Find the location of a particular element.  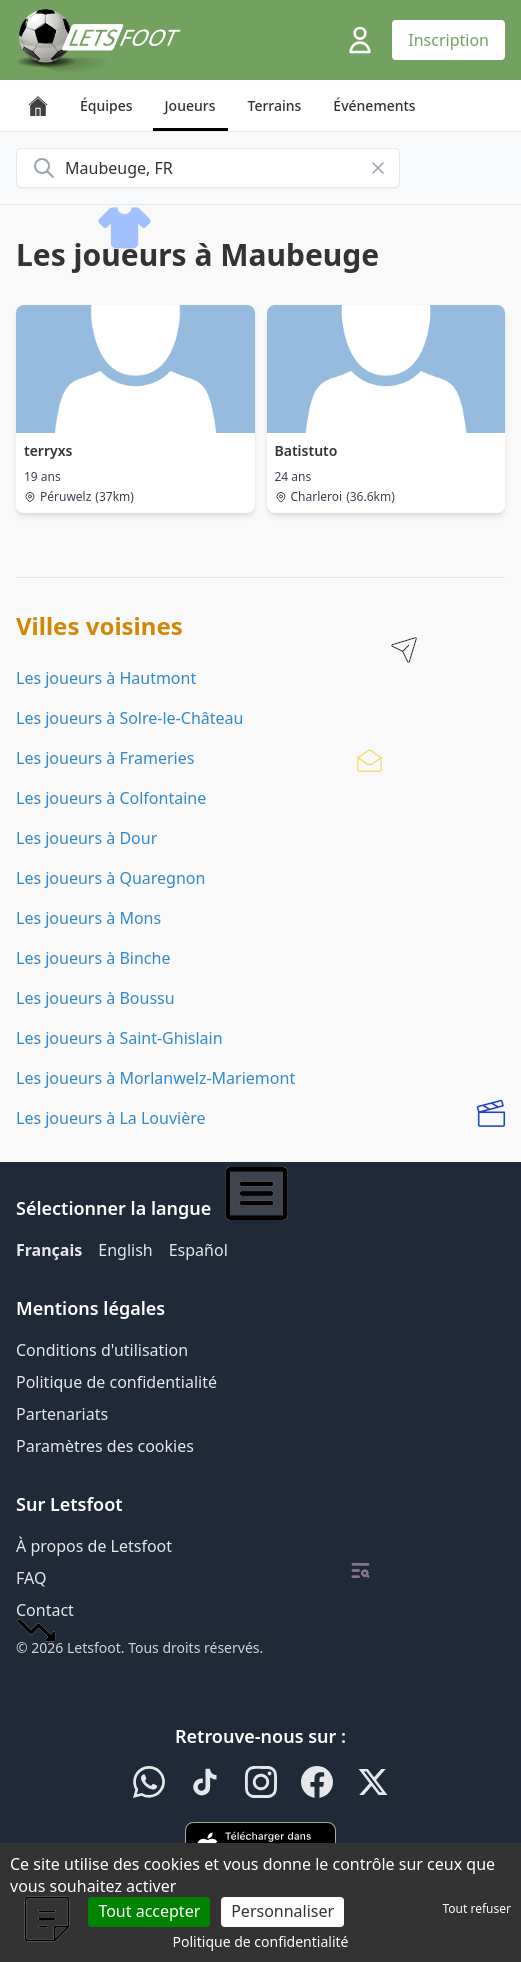

access video or movie content is located at coordinates (491, 1114).